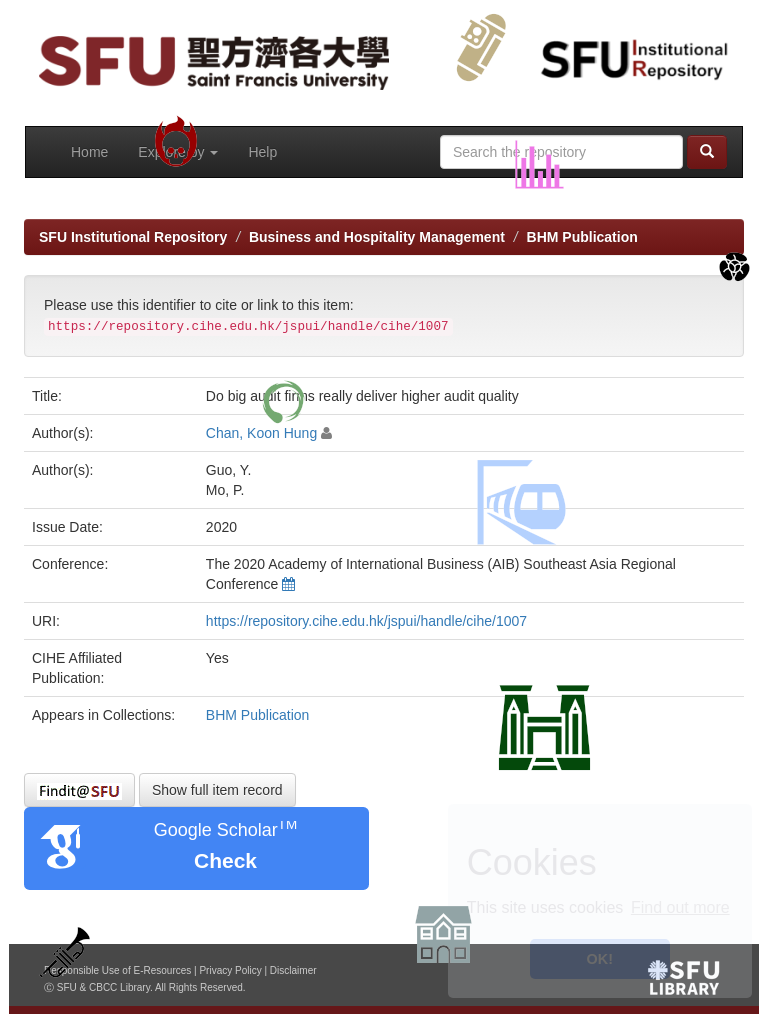  What do you see at coordinates (284, 402) in the screenshot?
I see `zen or meditation mode` at bounding box center [284, 402].